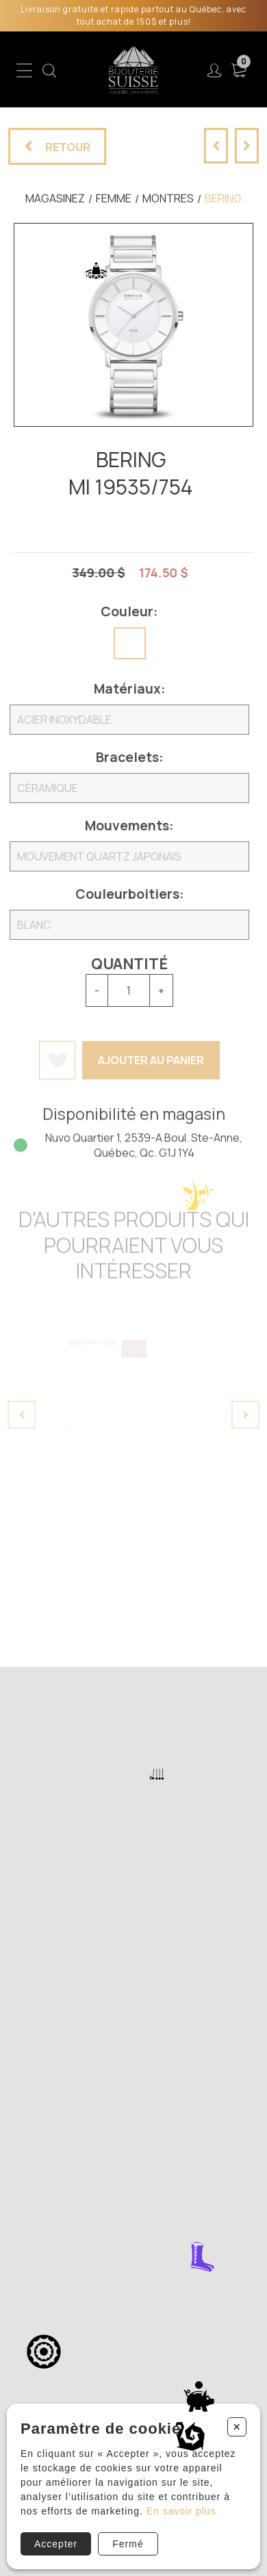 This screenshot has height=2576, width=267. I want to click on settings or configuration gear icon, so click(44, 2352).